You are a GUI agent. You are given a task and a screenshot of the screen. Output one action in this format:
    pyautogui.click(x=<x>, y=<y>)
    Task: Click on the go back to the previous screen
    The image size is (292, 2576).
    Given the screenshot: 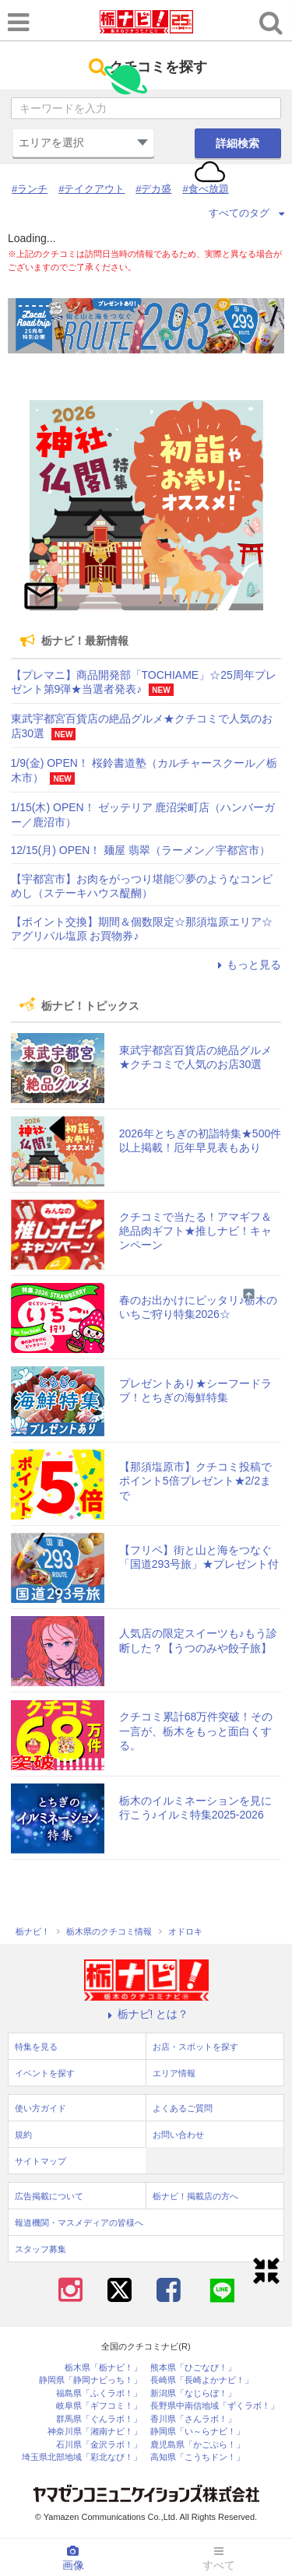 What is the action you would take?
    pyautogui.click(x=57, y=1128)
    